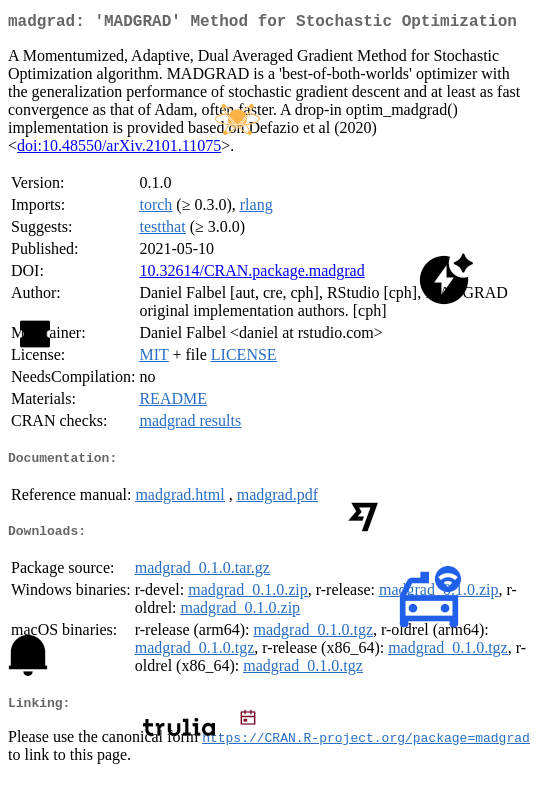  Describe the element at coordinates (363, 517) in the screenshot. I see `open the Wise money transfer app` at that location.